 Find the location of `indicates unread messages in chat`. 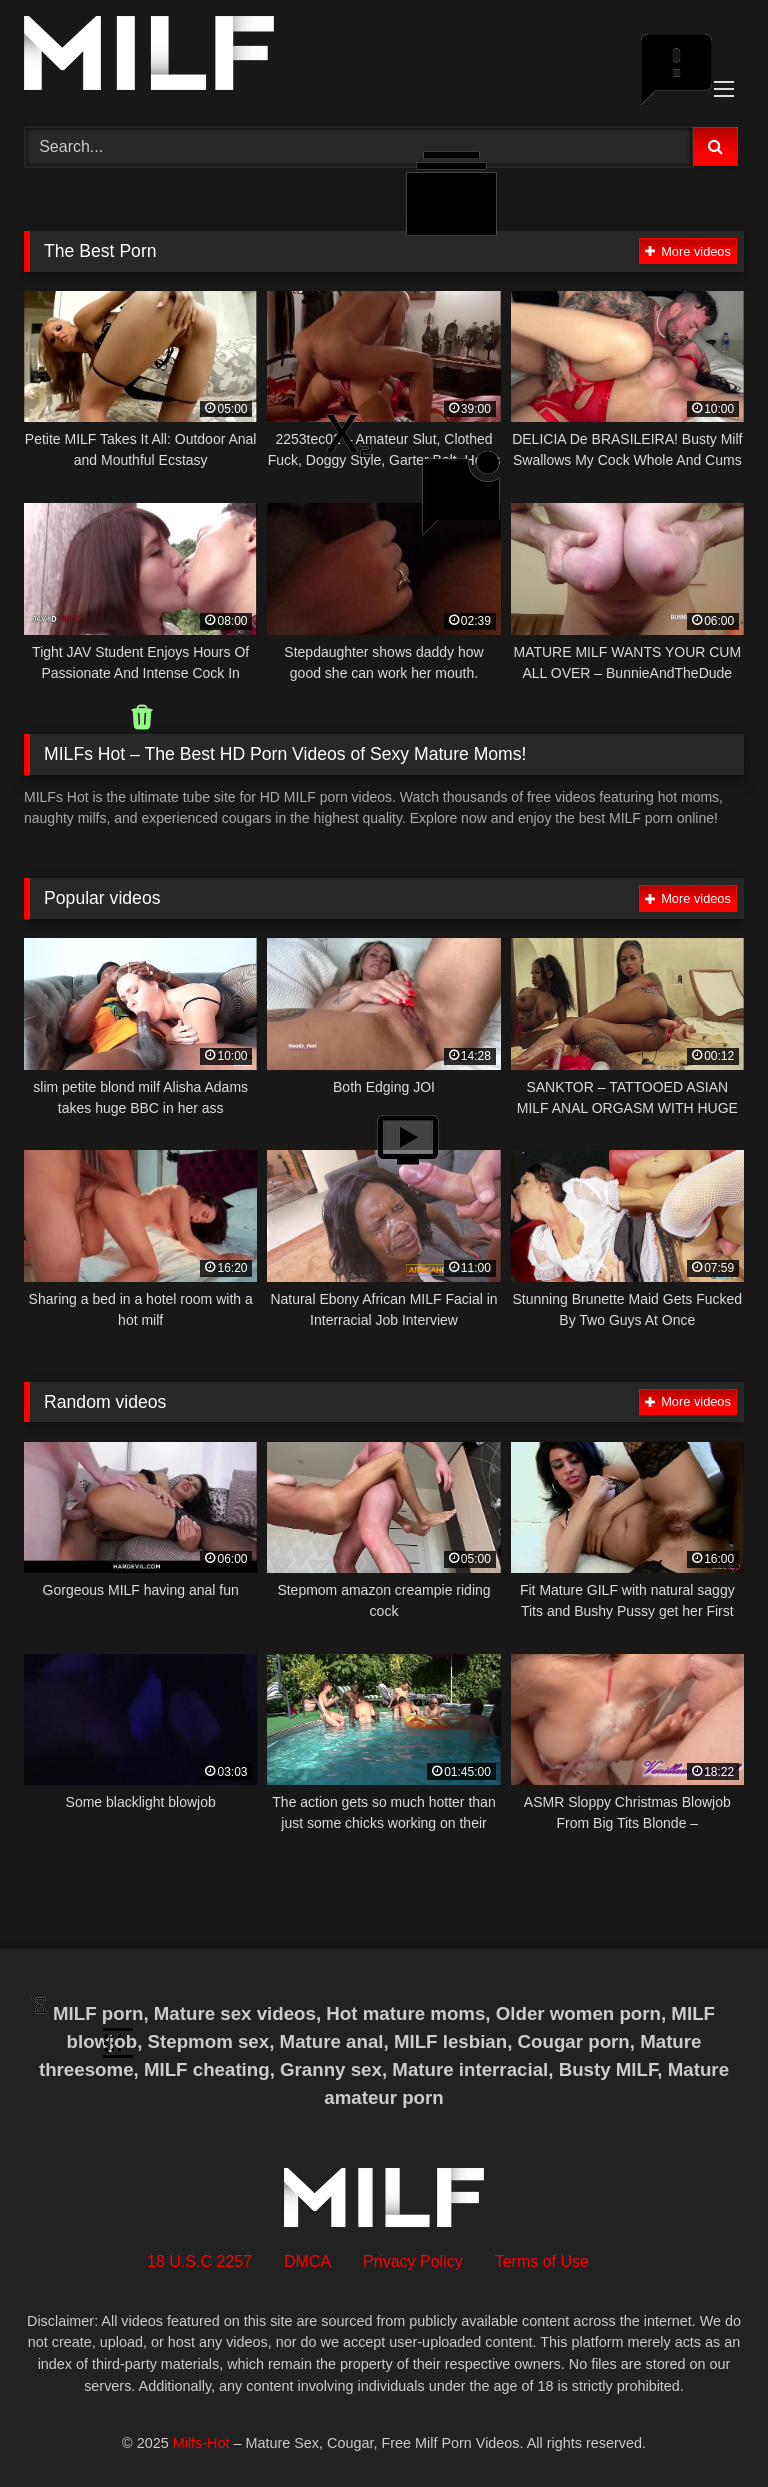

indicates unread messages in chat is located at coordinates (461, 497).